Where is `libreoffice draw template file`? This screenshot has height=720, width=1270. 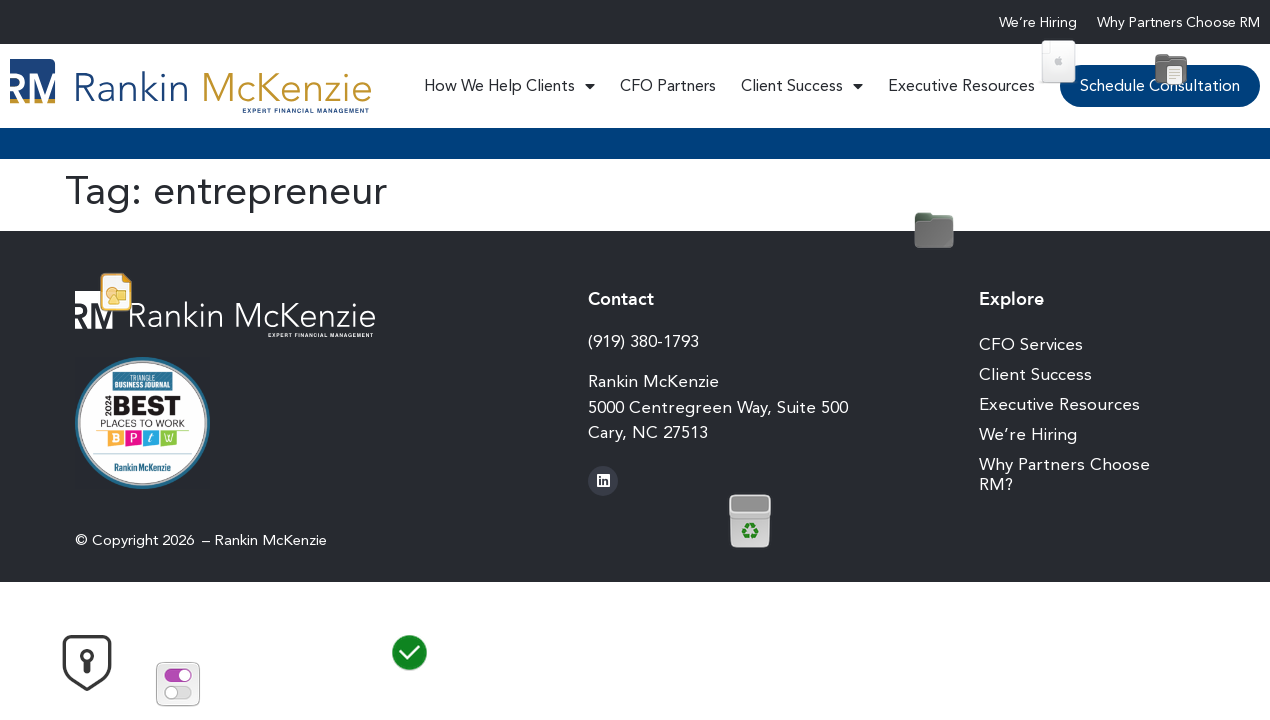 libreoffice draw template file is located at coordinates (116, 292).